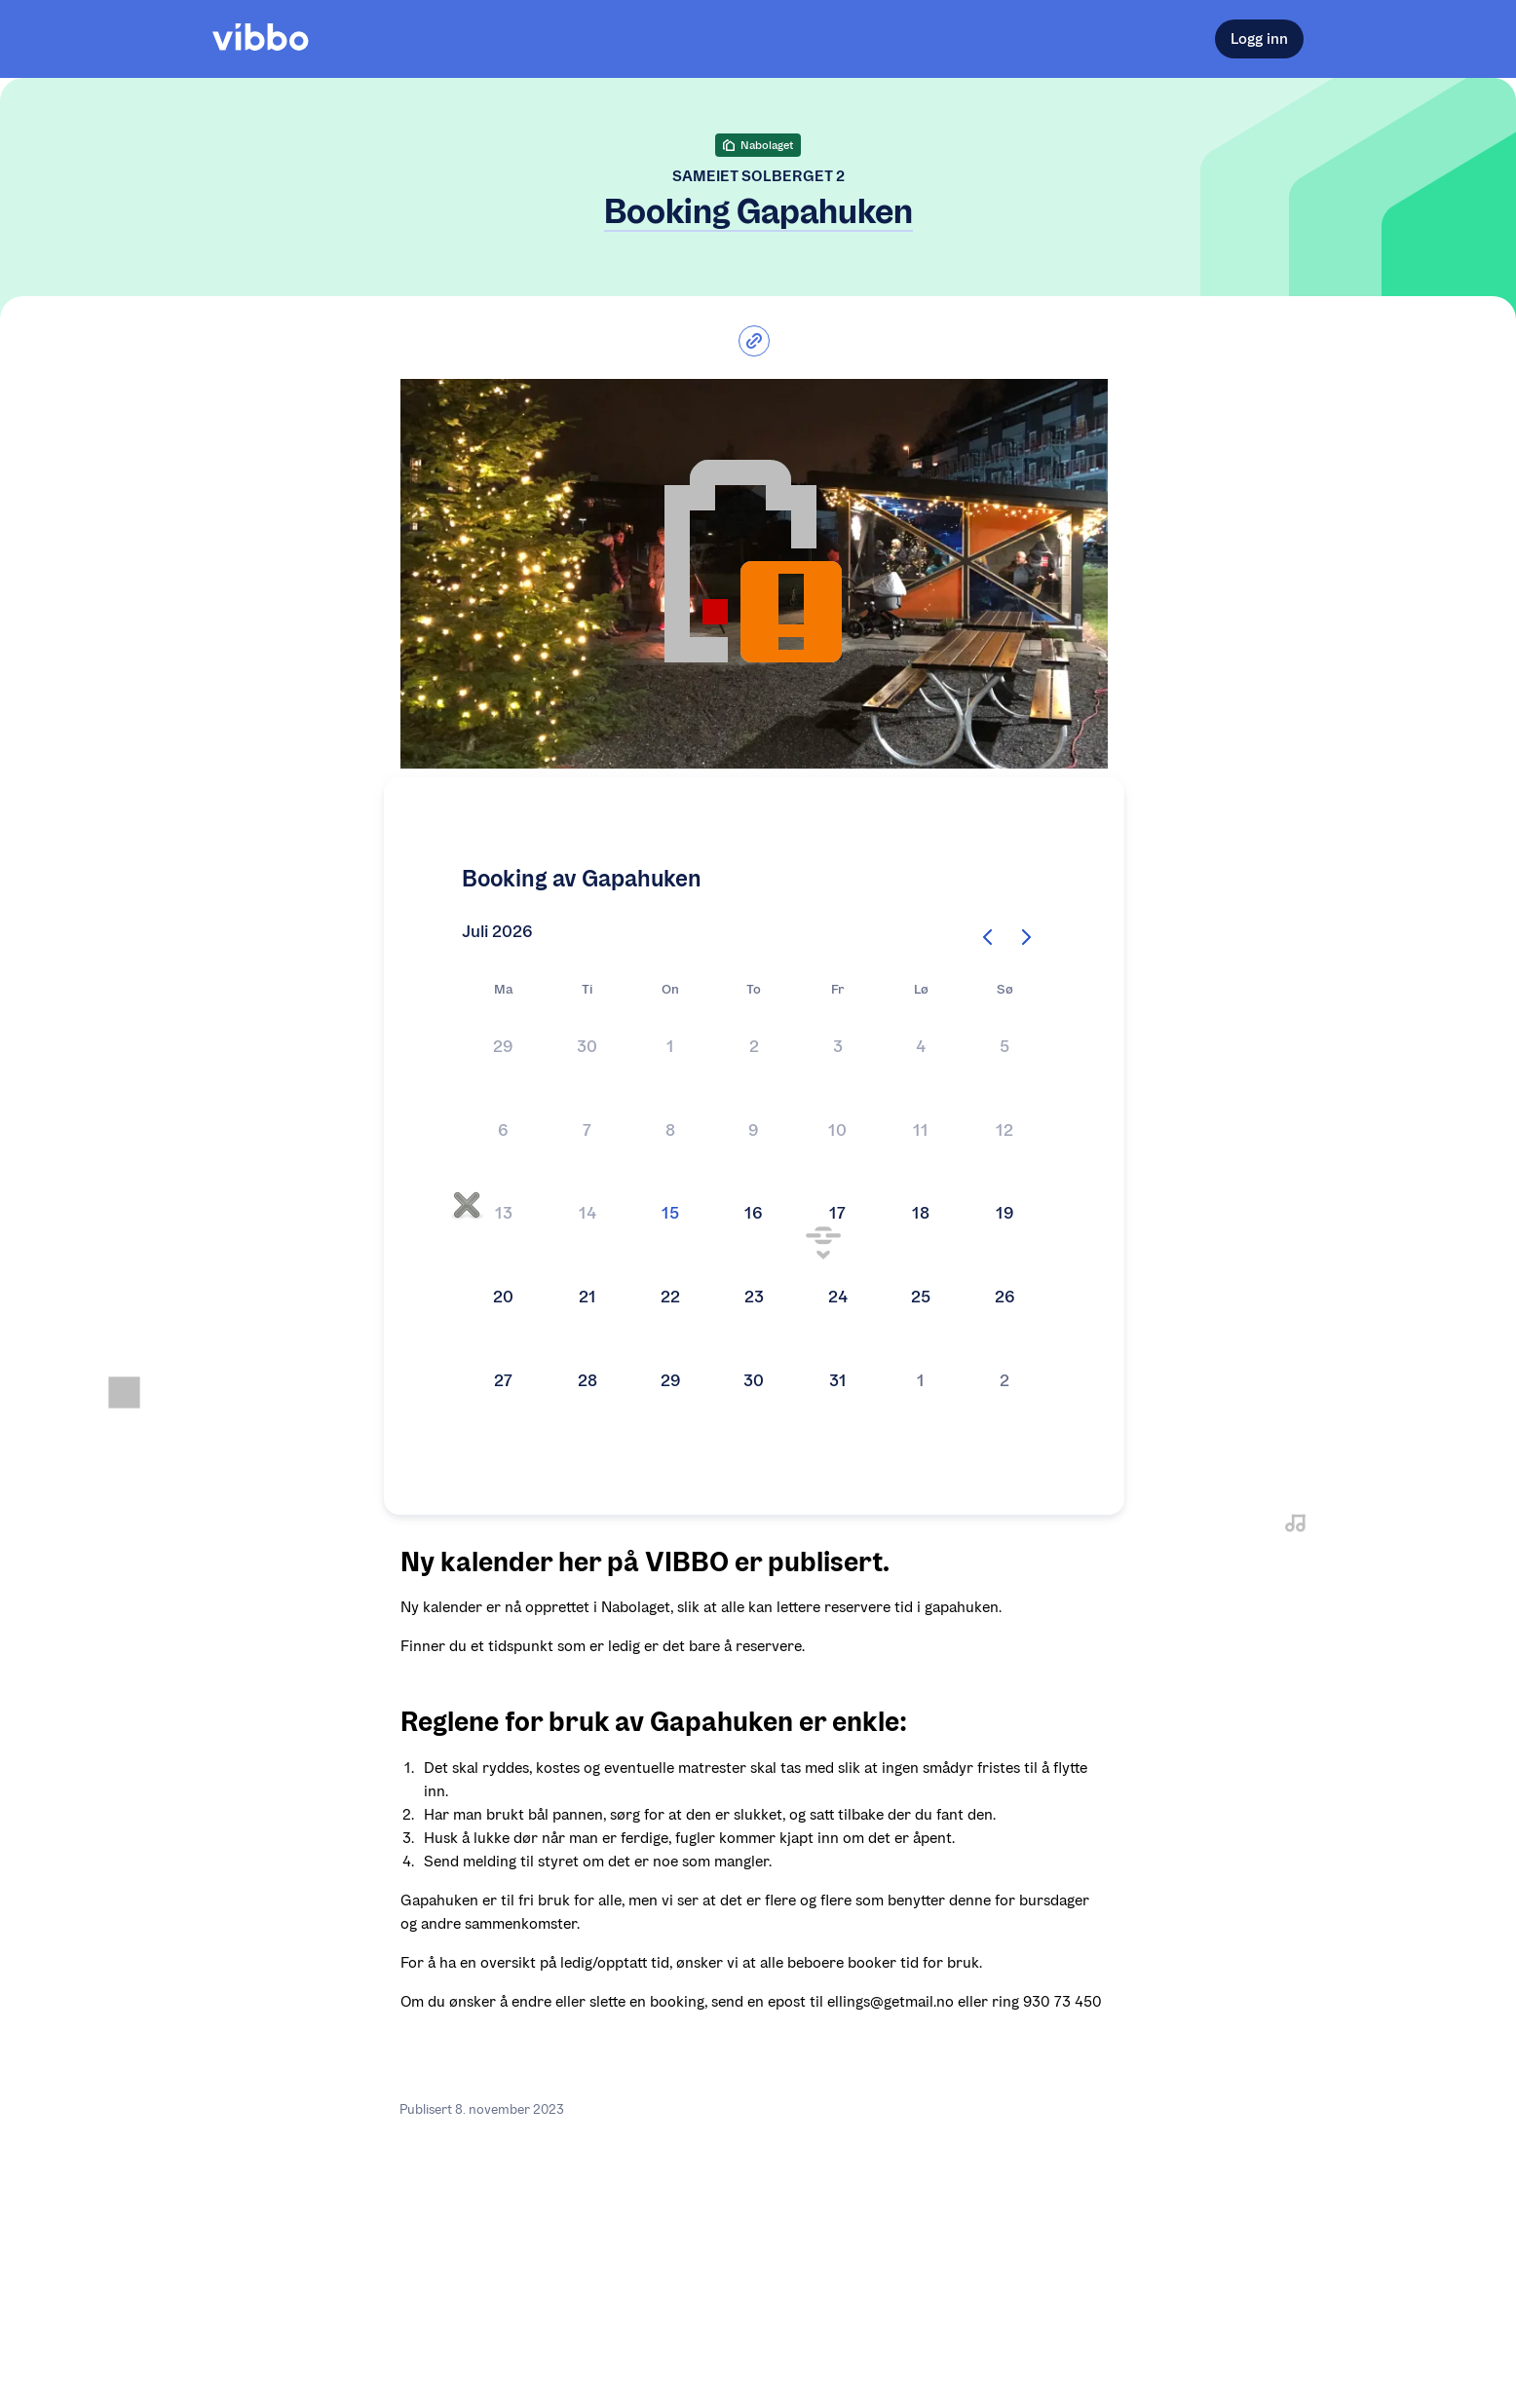 The image size is (1516, 2408). I want to click on insert a hyperlink into text or document, so click(823, 1242).